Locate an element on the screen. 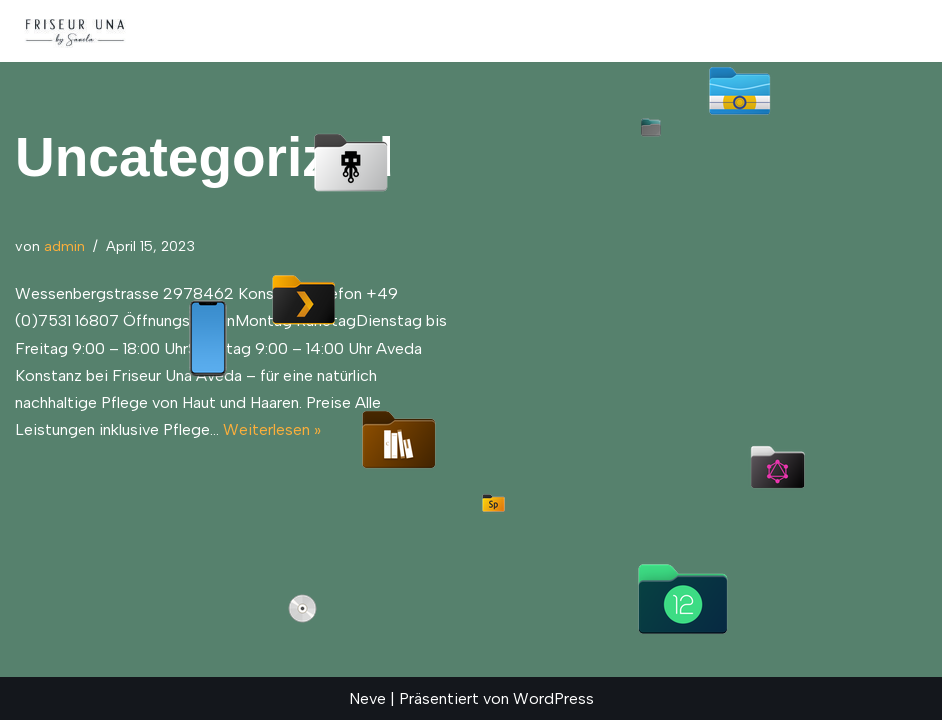 The image size is (942, 720). open android 12 system files folder is located at coordinates (682, 601).